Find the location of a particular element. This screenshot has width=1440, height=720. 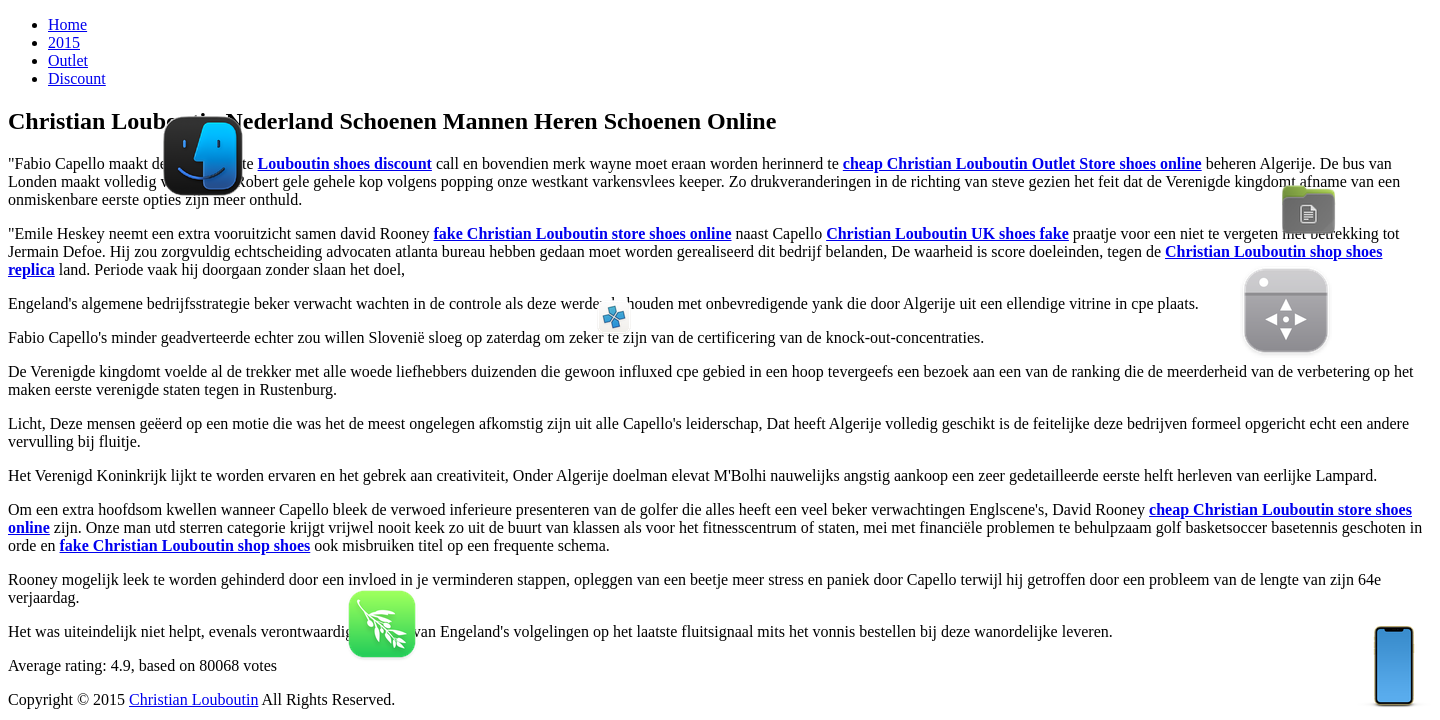

launch ppsspp psp emulator is located at coordinates (614, 317).